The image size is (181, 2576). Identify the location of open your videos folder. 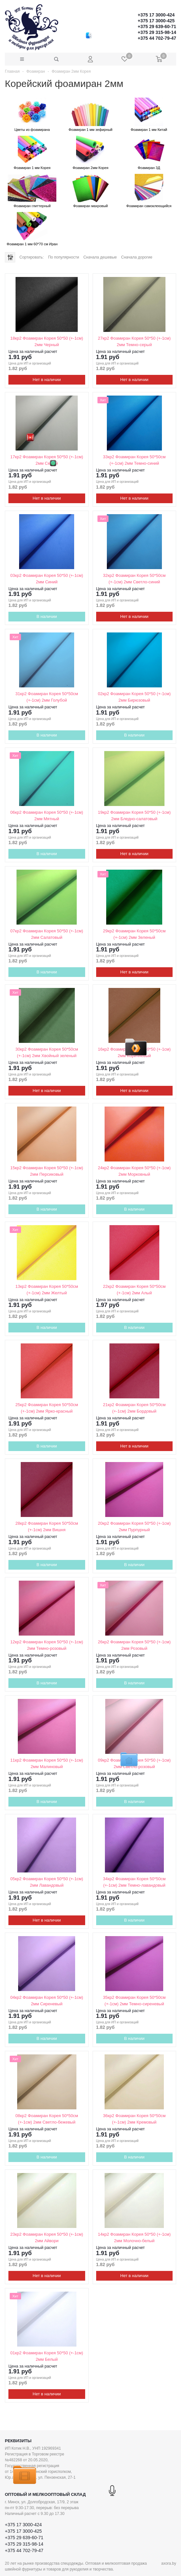
(25, 2475).